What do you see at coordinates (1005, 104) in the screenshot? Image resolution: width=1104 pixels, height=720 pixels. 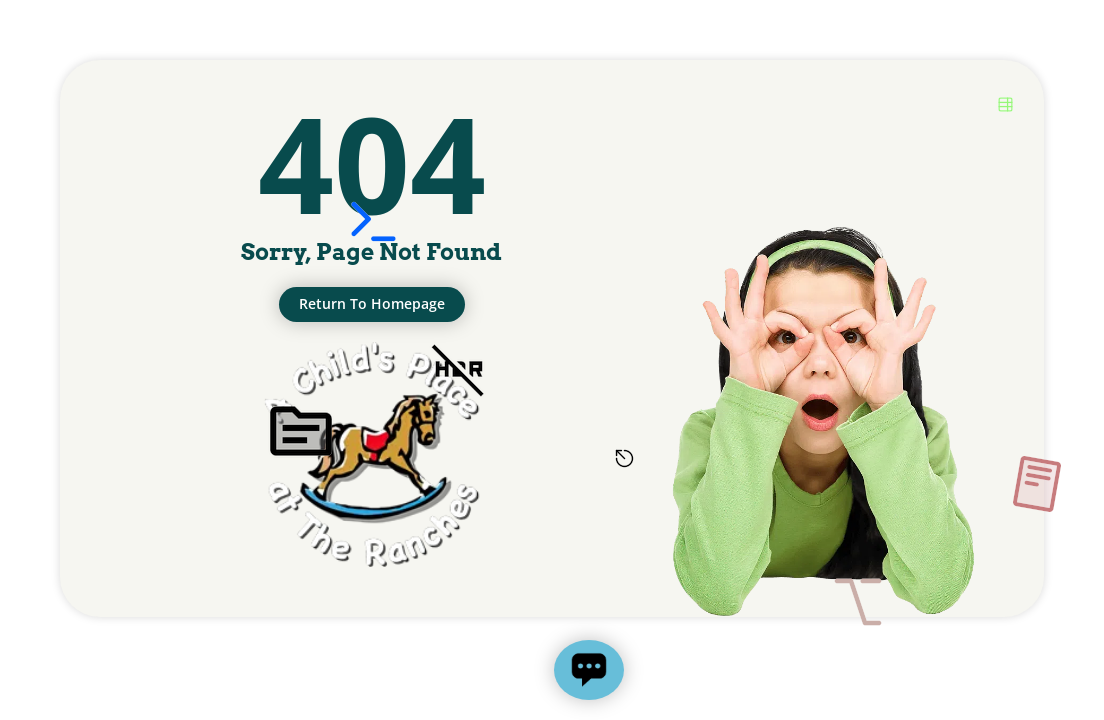 I see `access table settings or configuration options` at bounding box center [1005, 104].